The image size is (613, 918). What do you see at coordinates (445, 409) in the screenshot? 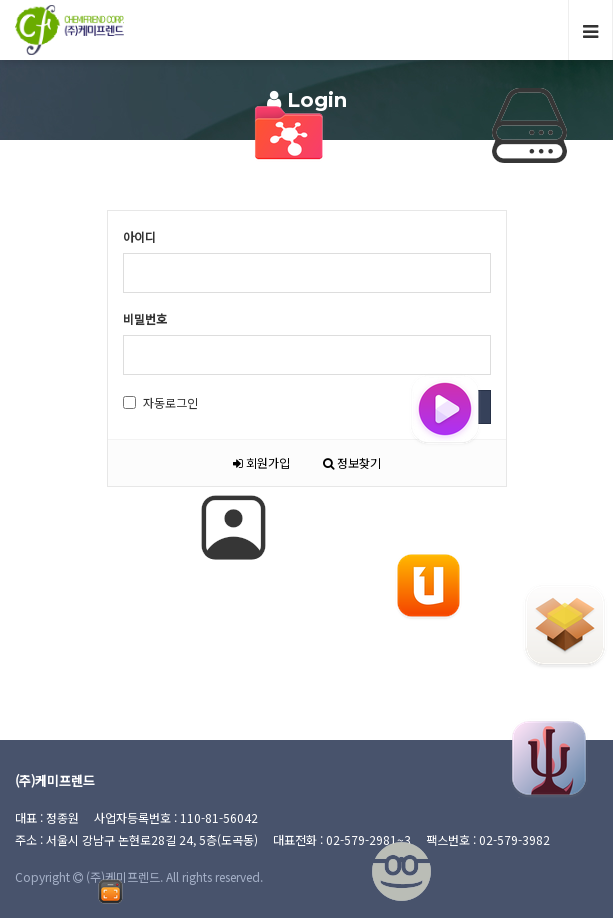
I see `open mplayer media player app` at bounding box center [445, 409].